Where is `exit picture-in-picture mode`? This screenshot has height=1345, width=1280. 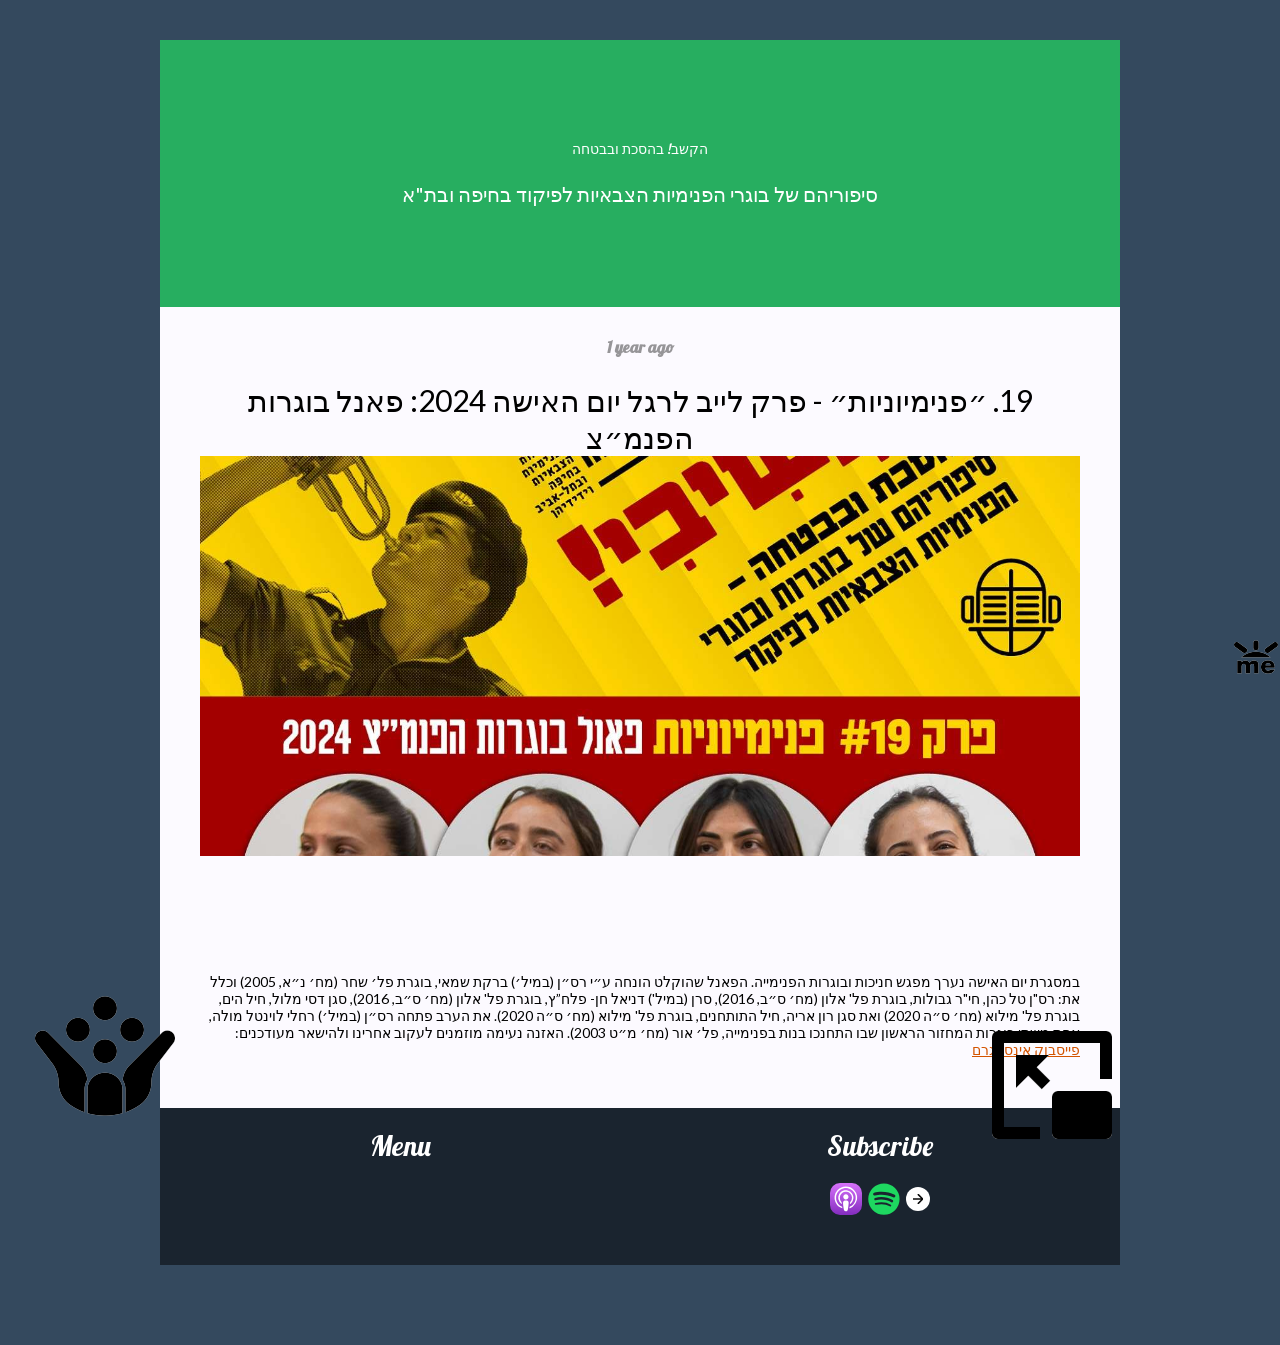
exit picture-in-picture mode is located at coordinates (1052, 1085).